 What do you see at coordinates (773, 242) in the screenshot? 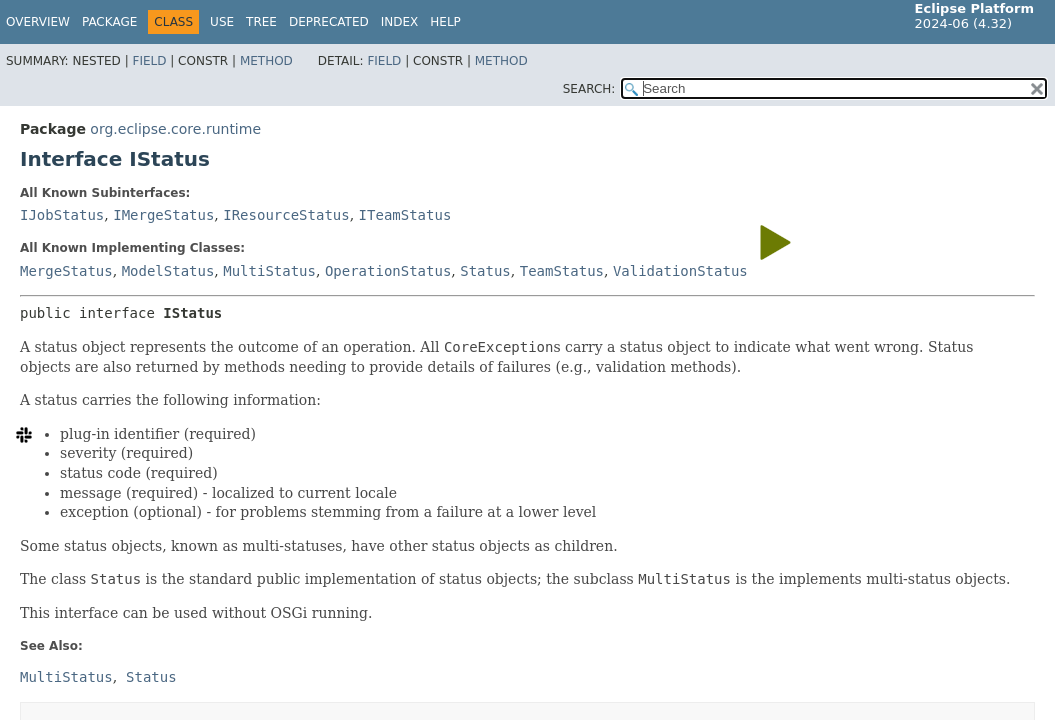
I see `play media or start playback` at bounding box center [773, 242].